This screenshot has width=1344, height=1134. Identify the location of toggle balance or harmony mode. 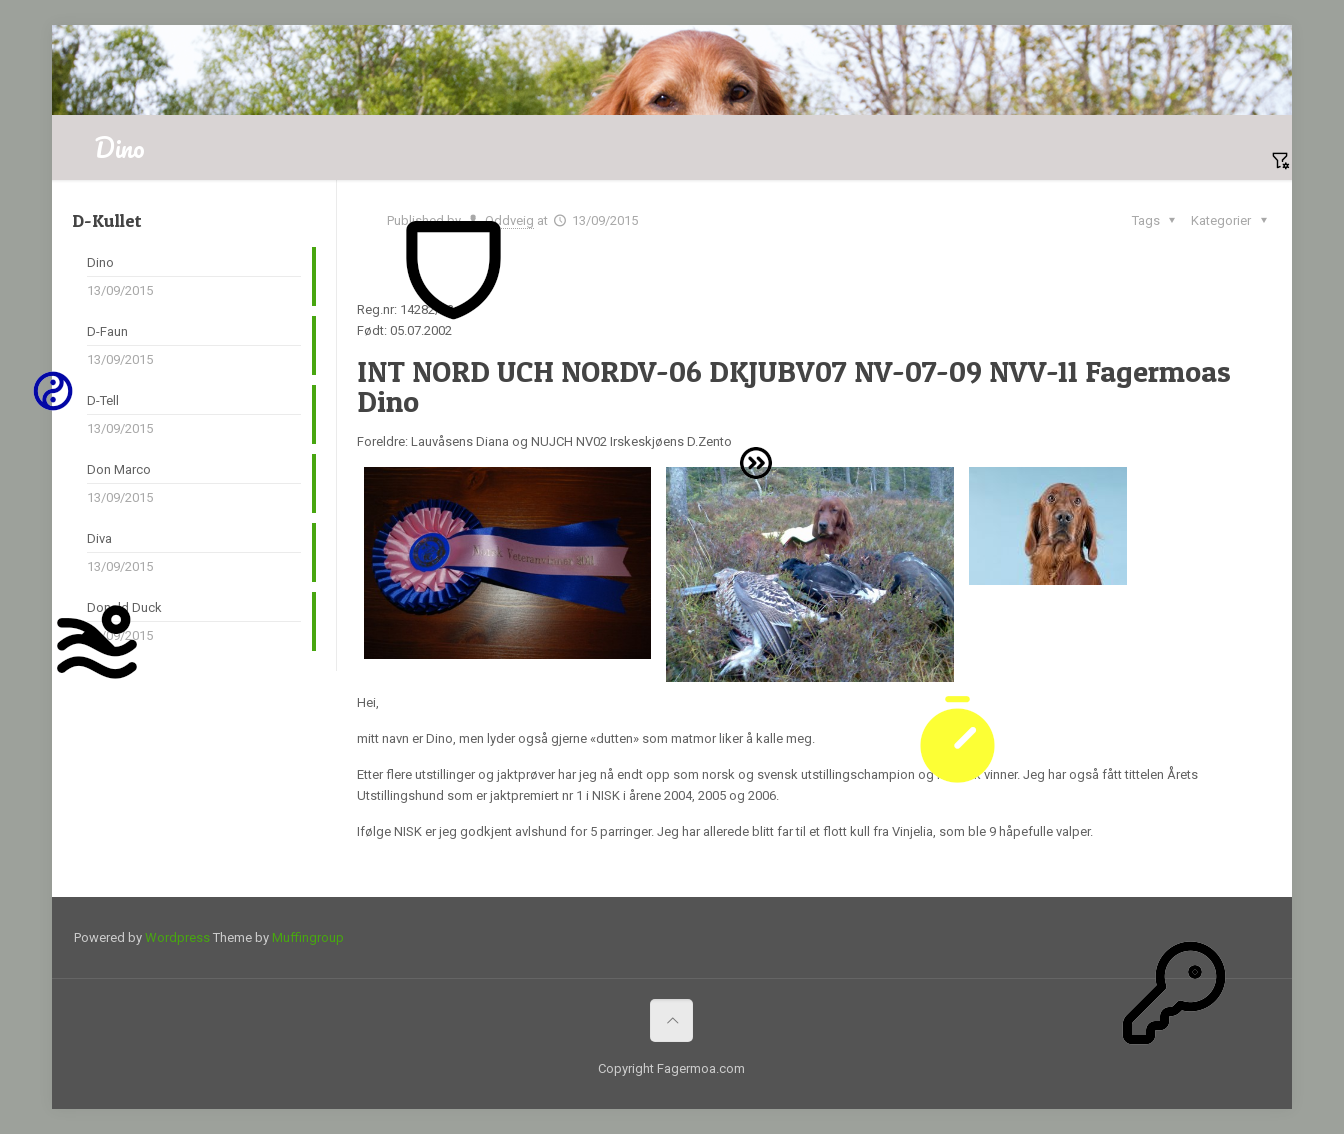
(53, 391).